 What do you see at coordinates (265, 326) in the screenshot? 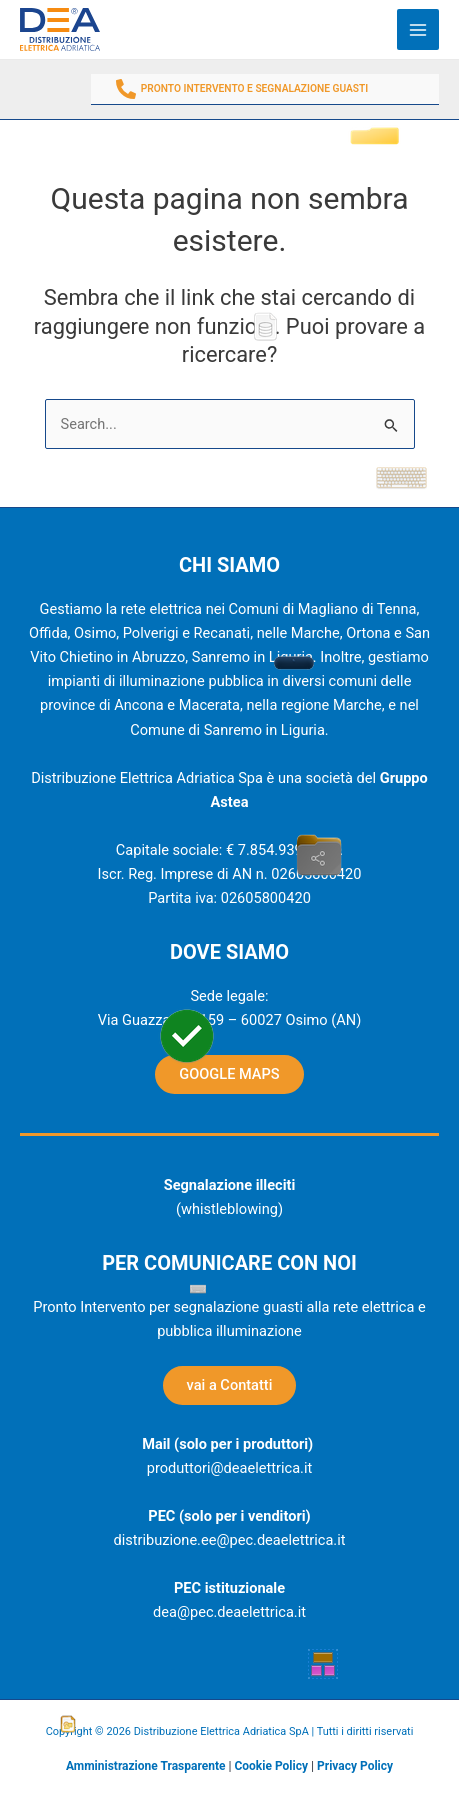
I see `open a SQL database file` at bounding box center [265, 326].